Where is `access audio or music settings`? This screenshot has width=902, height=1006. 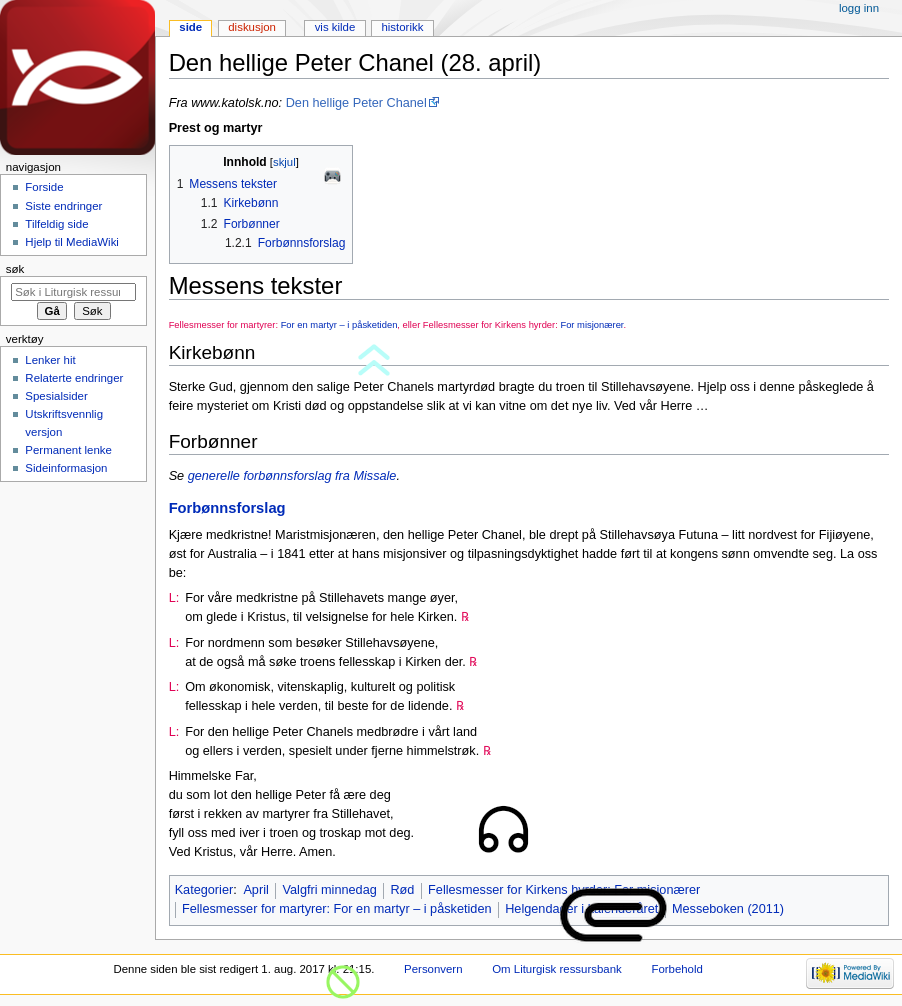
access audio or music settings is located at coordinates (503, 830).